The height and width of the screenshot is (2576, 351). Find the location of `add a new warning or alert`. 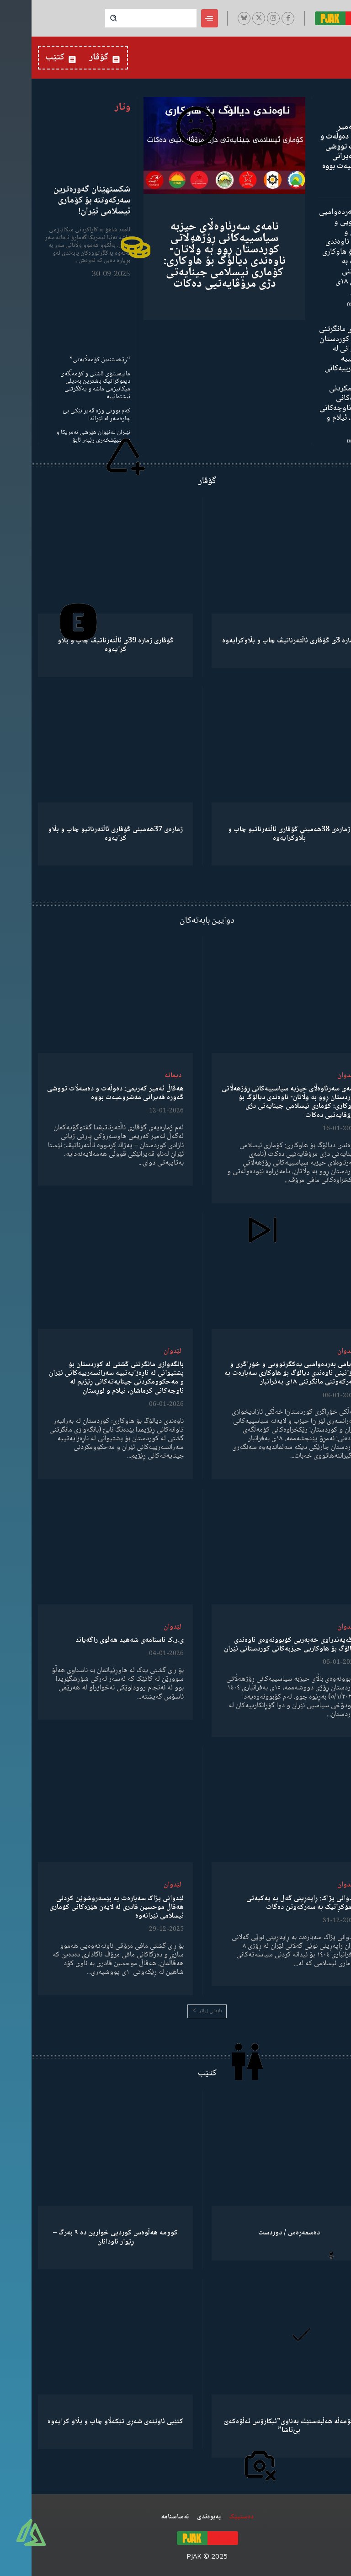

add a new warning or alert is located at coordinates (126, 456).